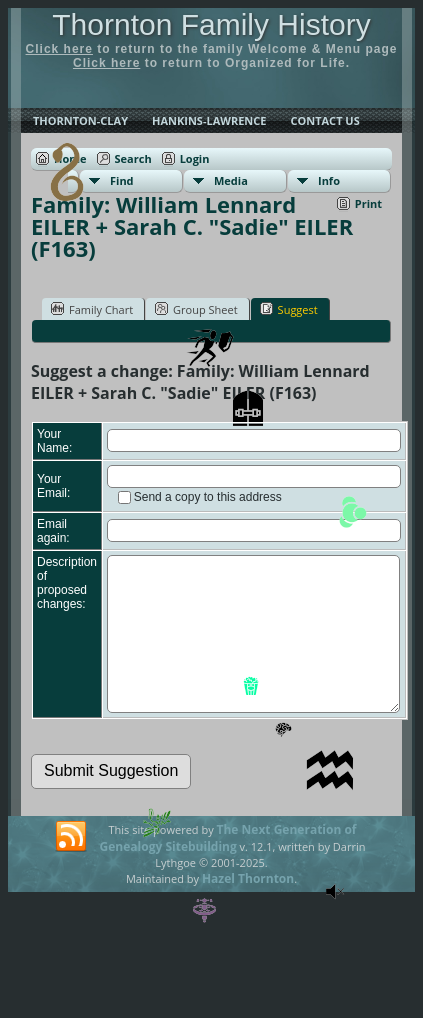  What do you see at coordinates (334, 891) in the screenshot?
I see `mute audio or sound` at bounding box center [334, 891].